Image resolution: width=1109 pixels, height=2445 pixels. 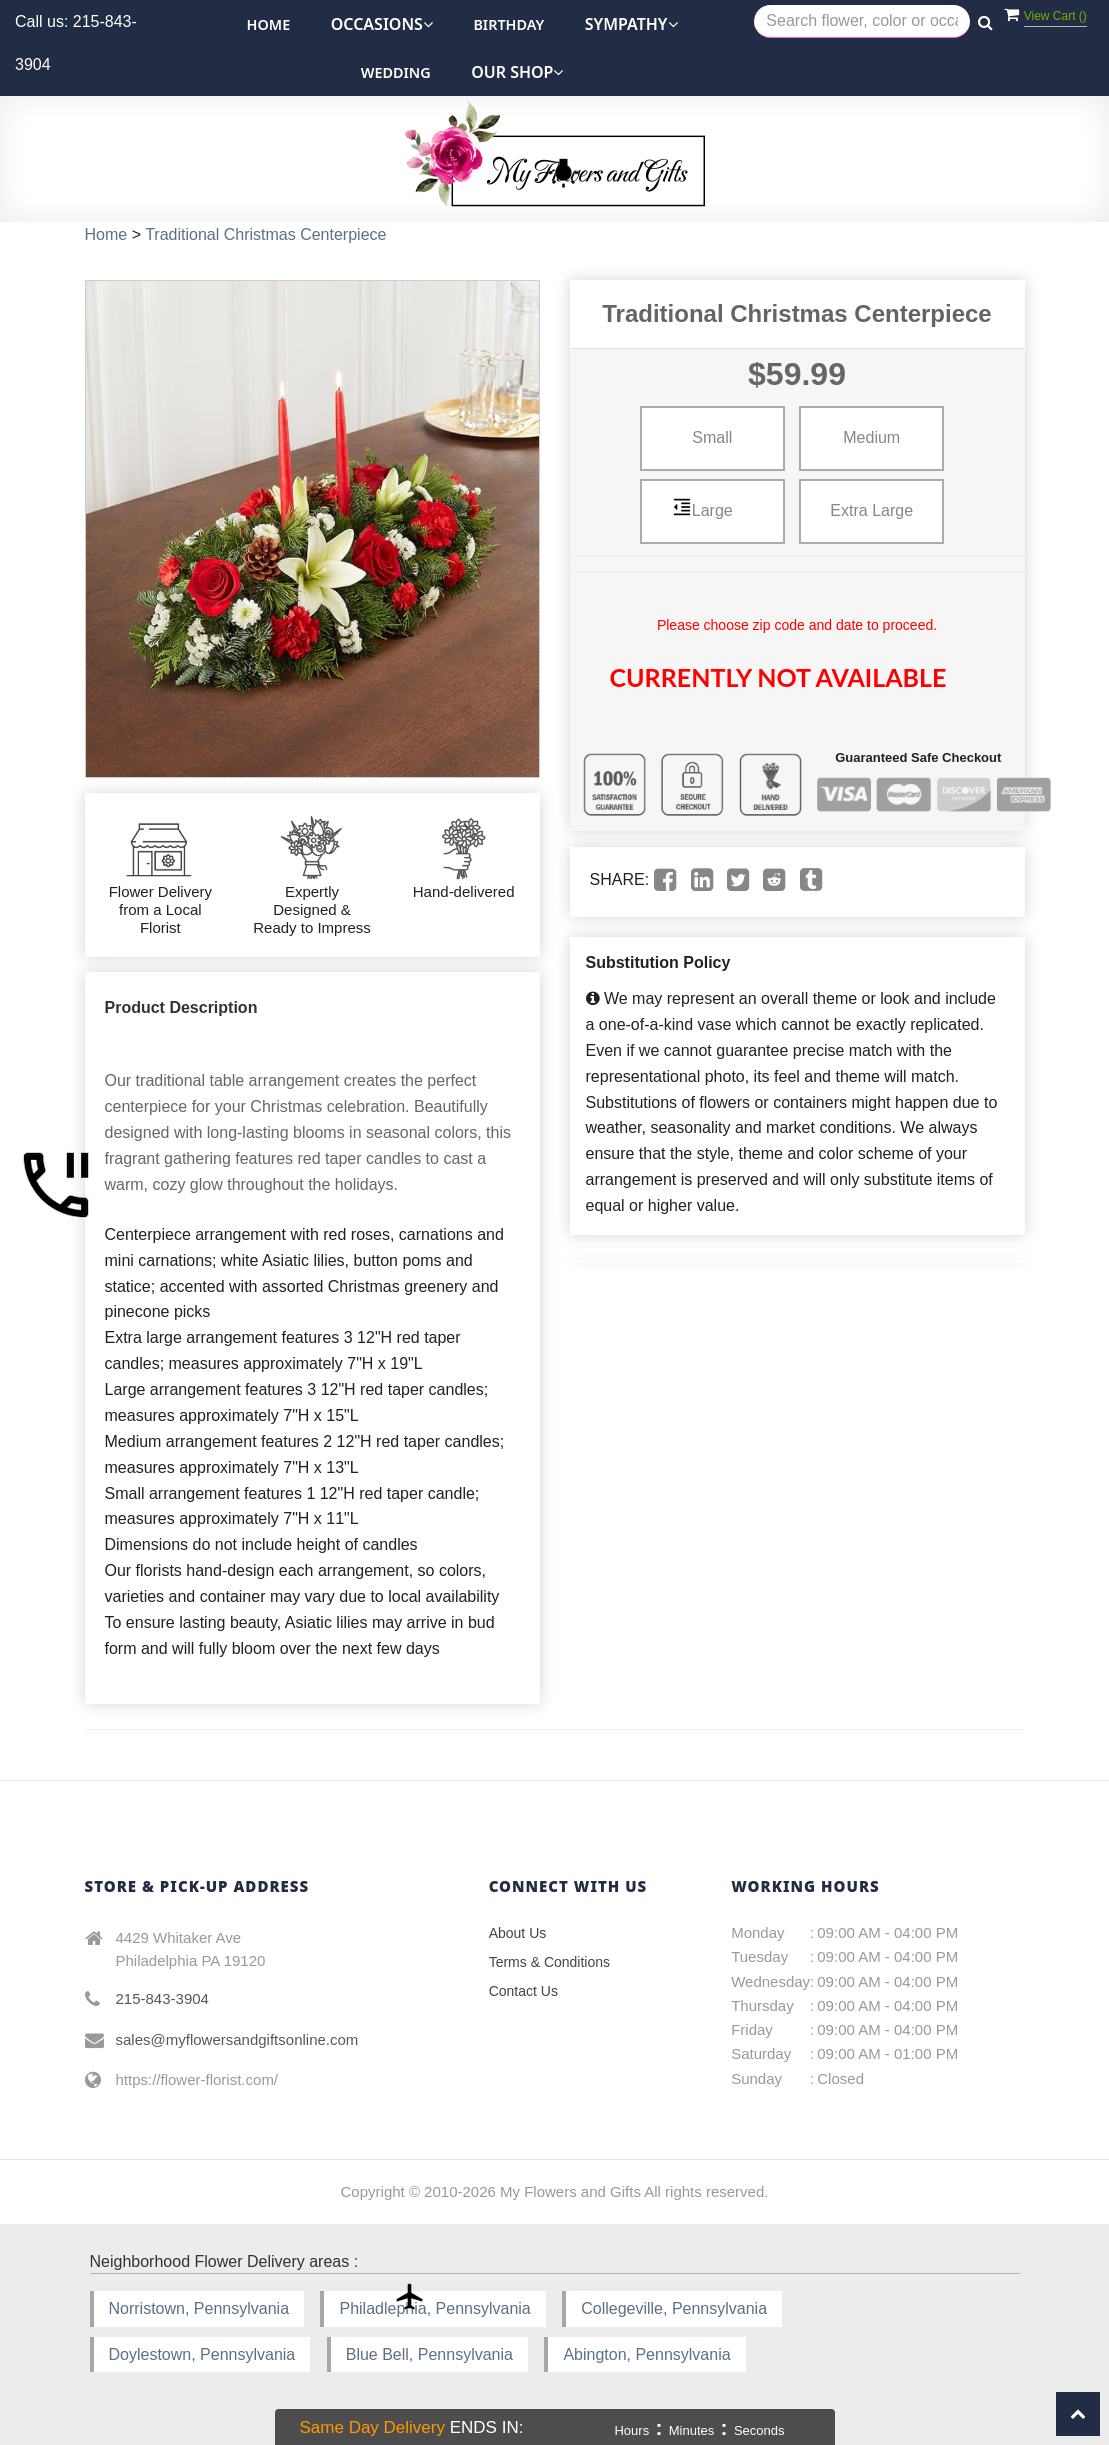 What do you see at coordinates (563, 172) in the screenshot?
I see `adjust incandescent light settings` at bounding box center [563, 172].